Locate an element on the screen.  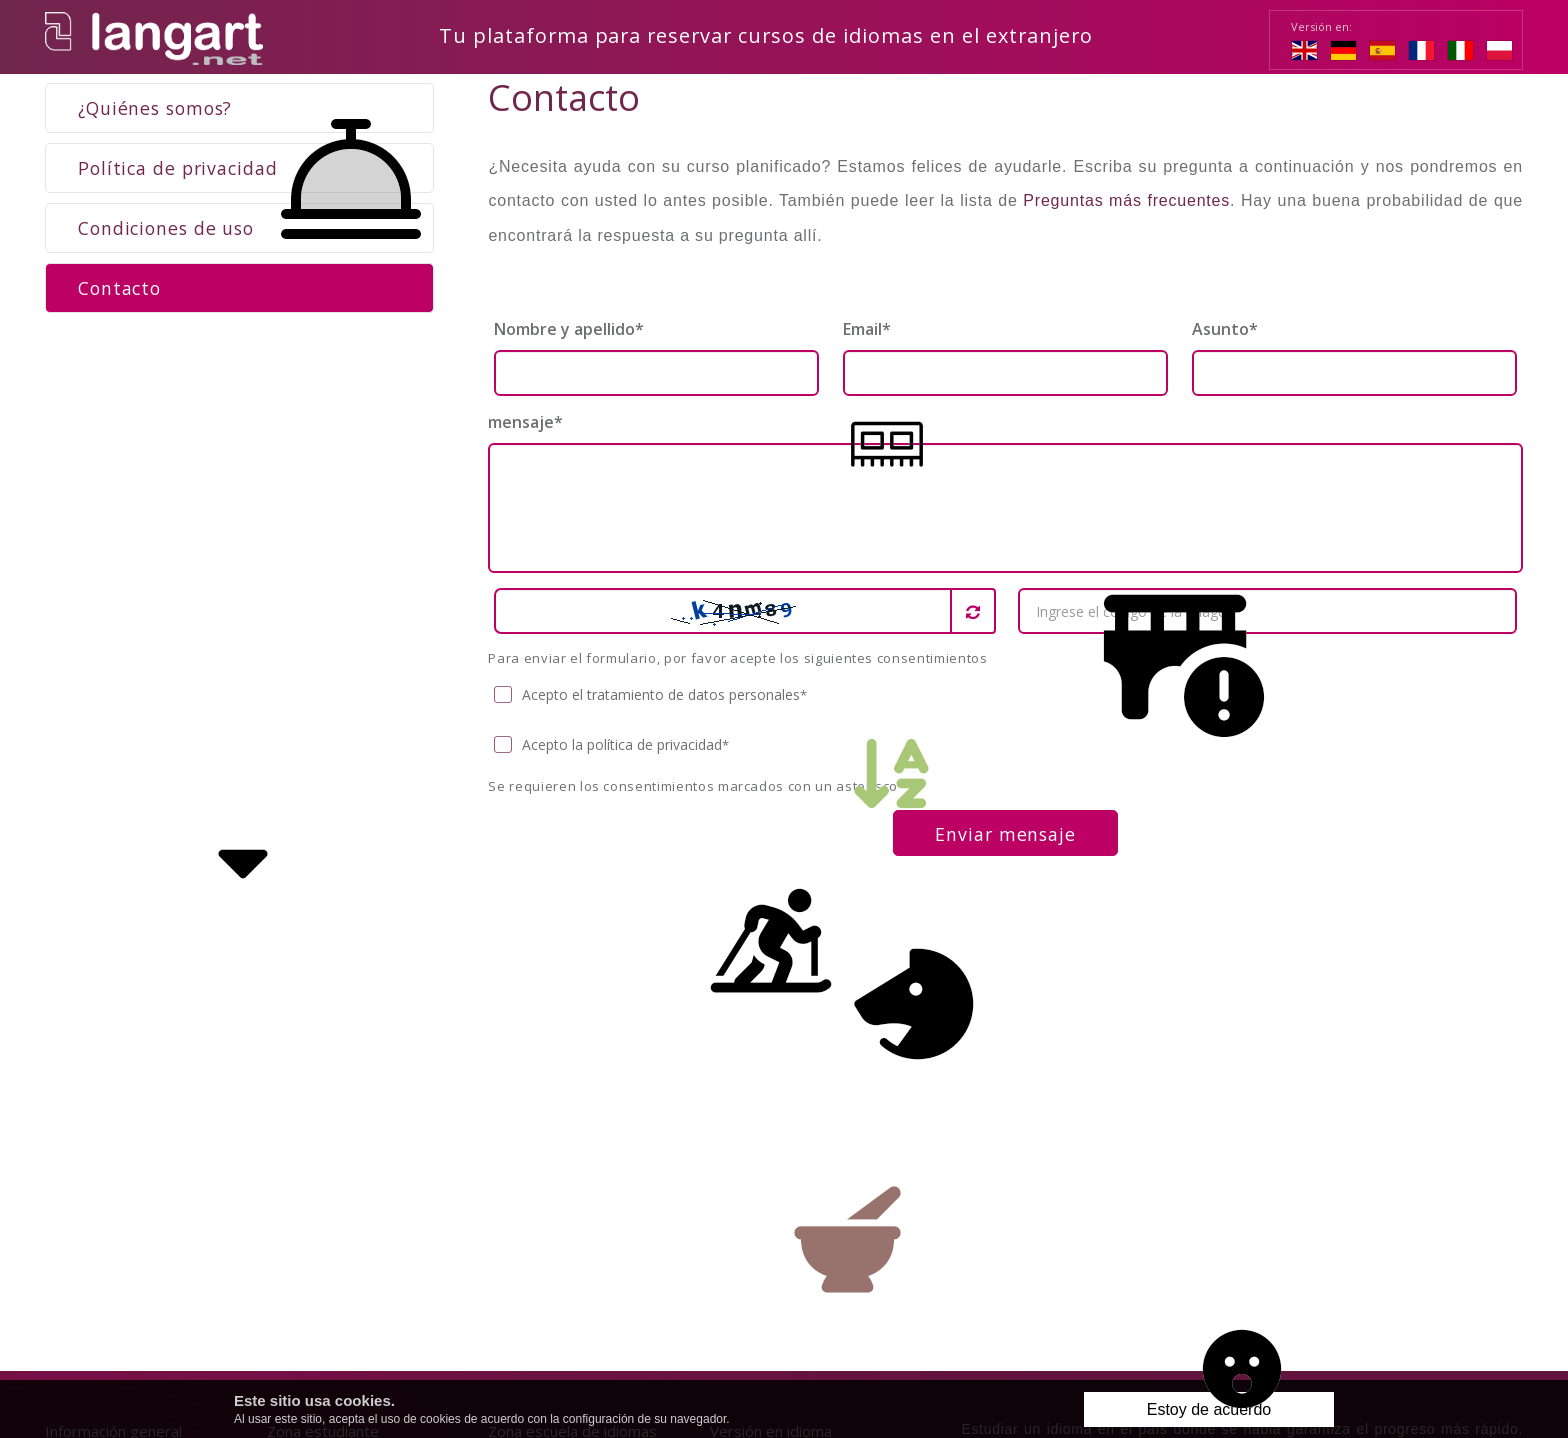
request assistance or service is located at coordinates (351, 184).